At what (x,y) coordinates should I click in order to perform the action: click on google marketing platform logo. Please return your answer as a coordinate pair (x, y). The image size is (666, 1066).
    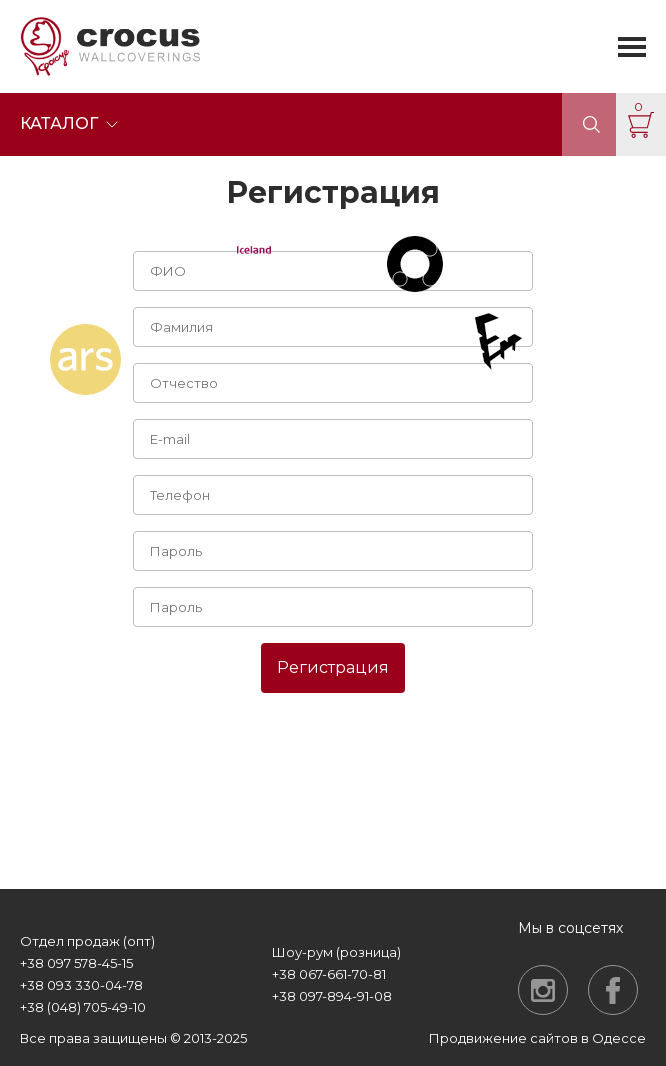
    Looking at the image, I should click on (415, 264).